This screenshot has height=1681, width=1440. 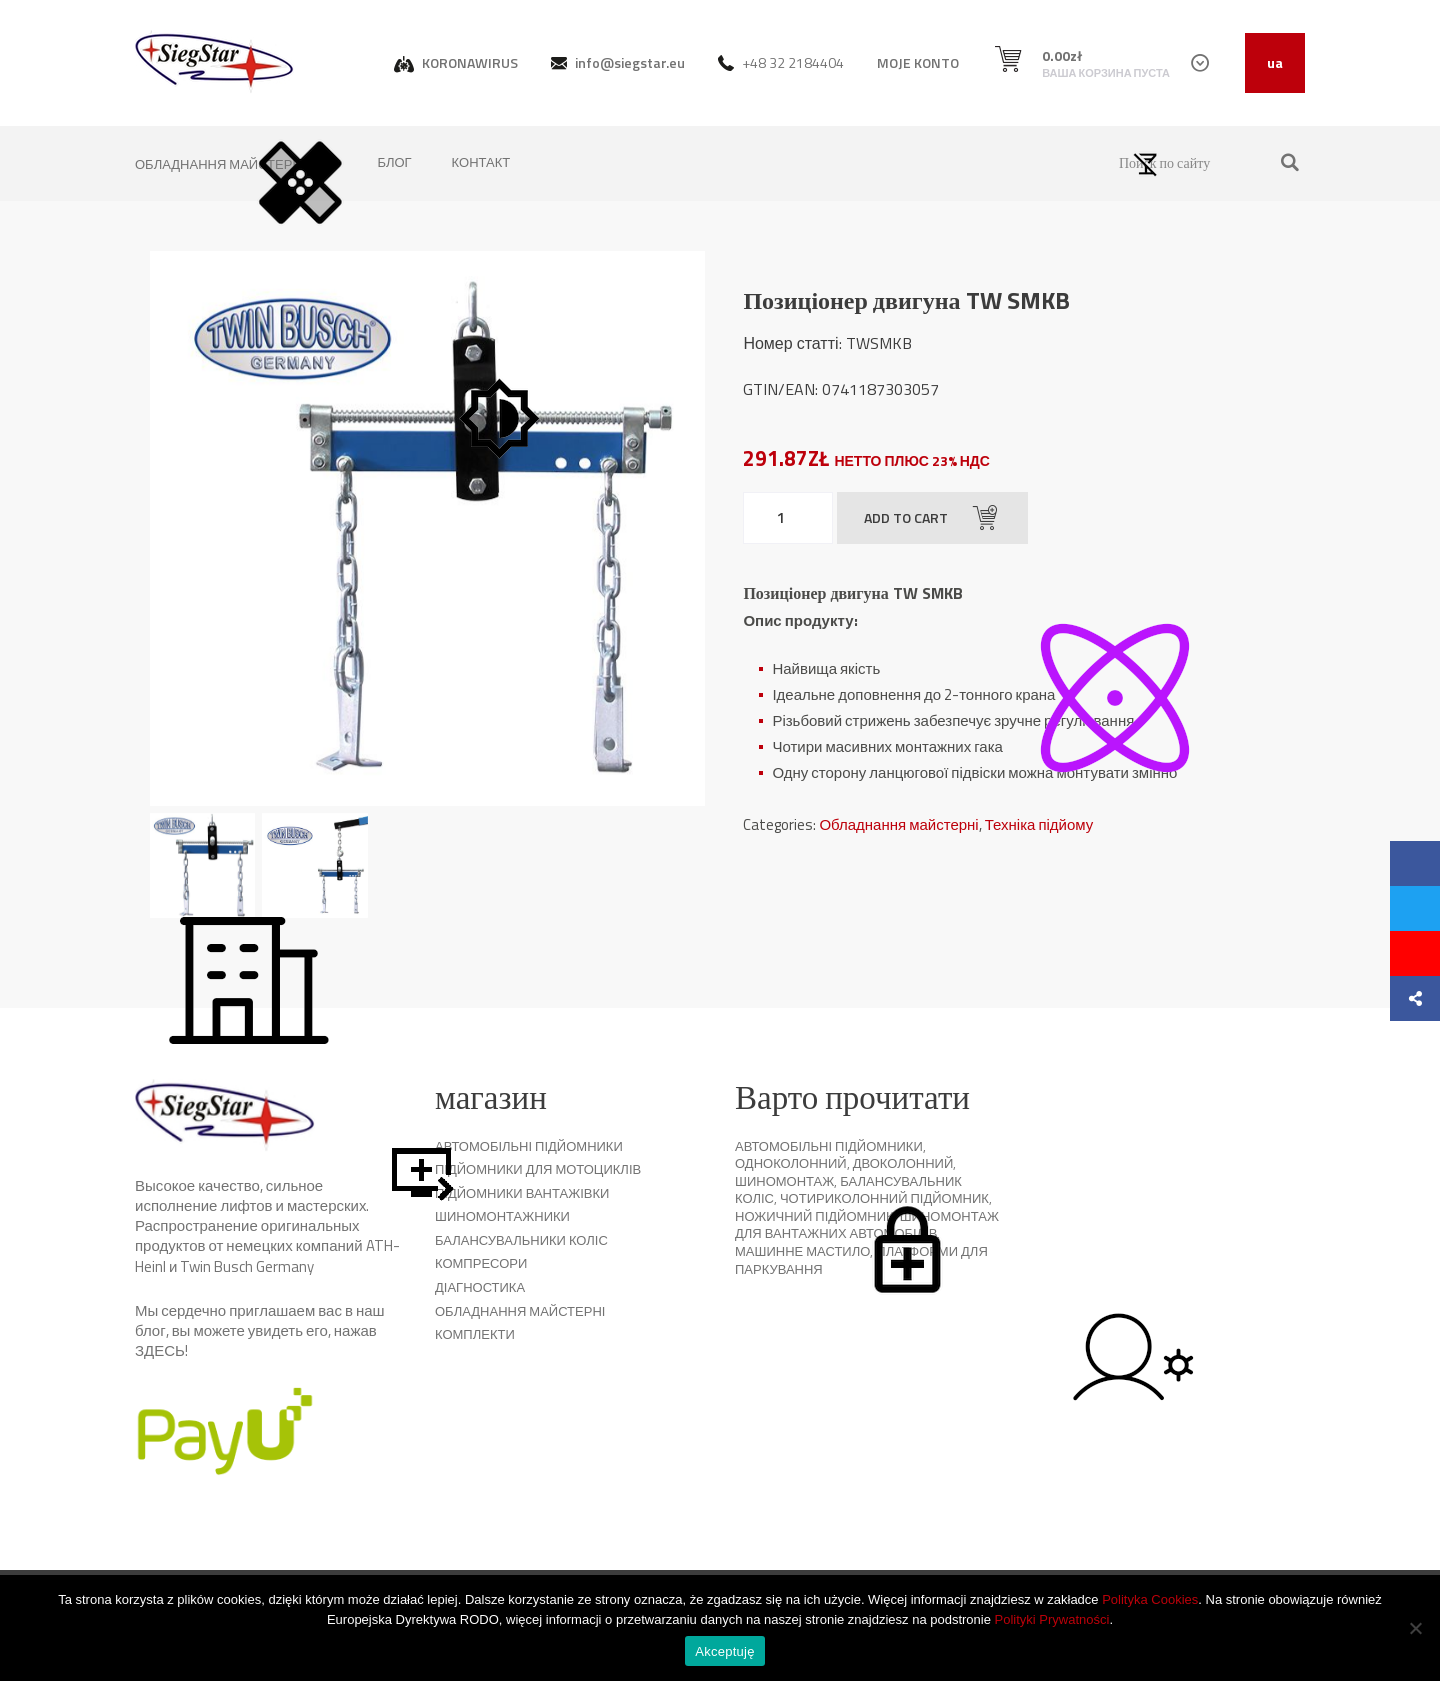 I want to click on enable enhanced encryption for added security, so click(x=907, y=1251).